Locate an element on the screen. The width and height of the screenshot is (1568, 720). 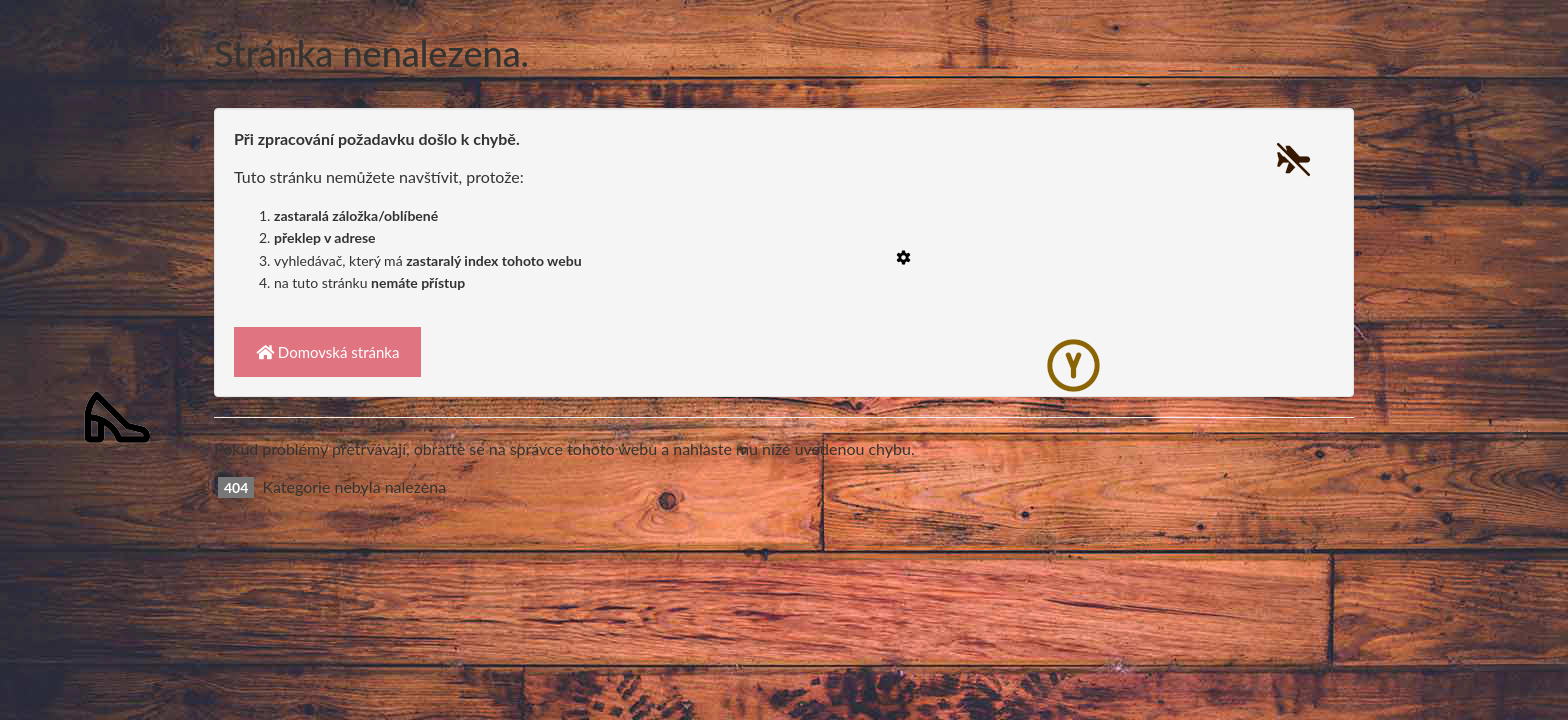
browse women's shoes or footwear is located at coordinates (114, 419).